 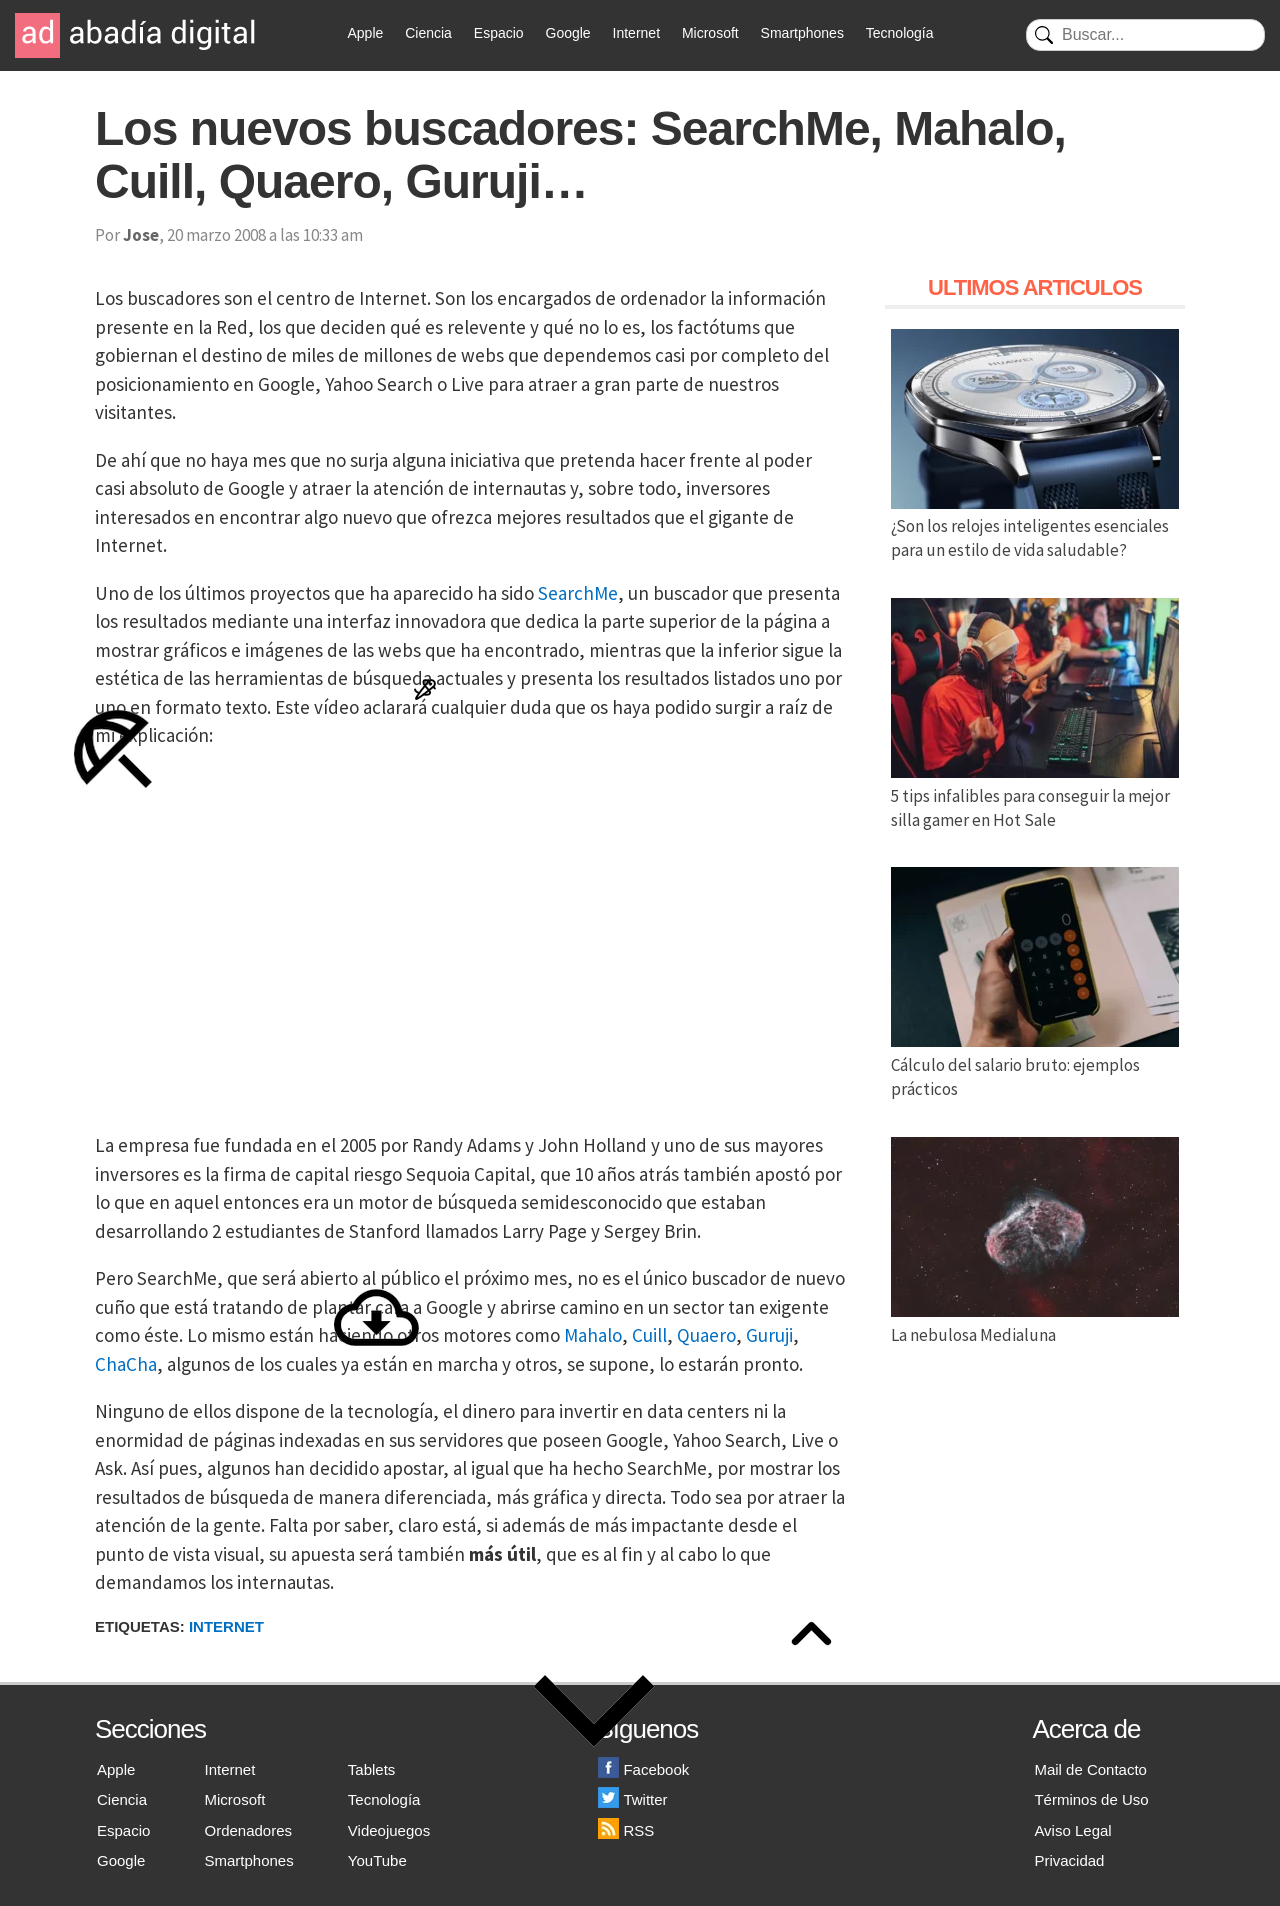 What do you see at coordinates (376, 1317) in the screenshot?
I see `download file from cloud storage` at bounding box center [376, 1317].